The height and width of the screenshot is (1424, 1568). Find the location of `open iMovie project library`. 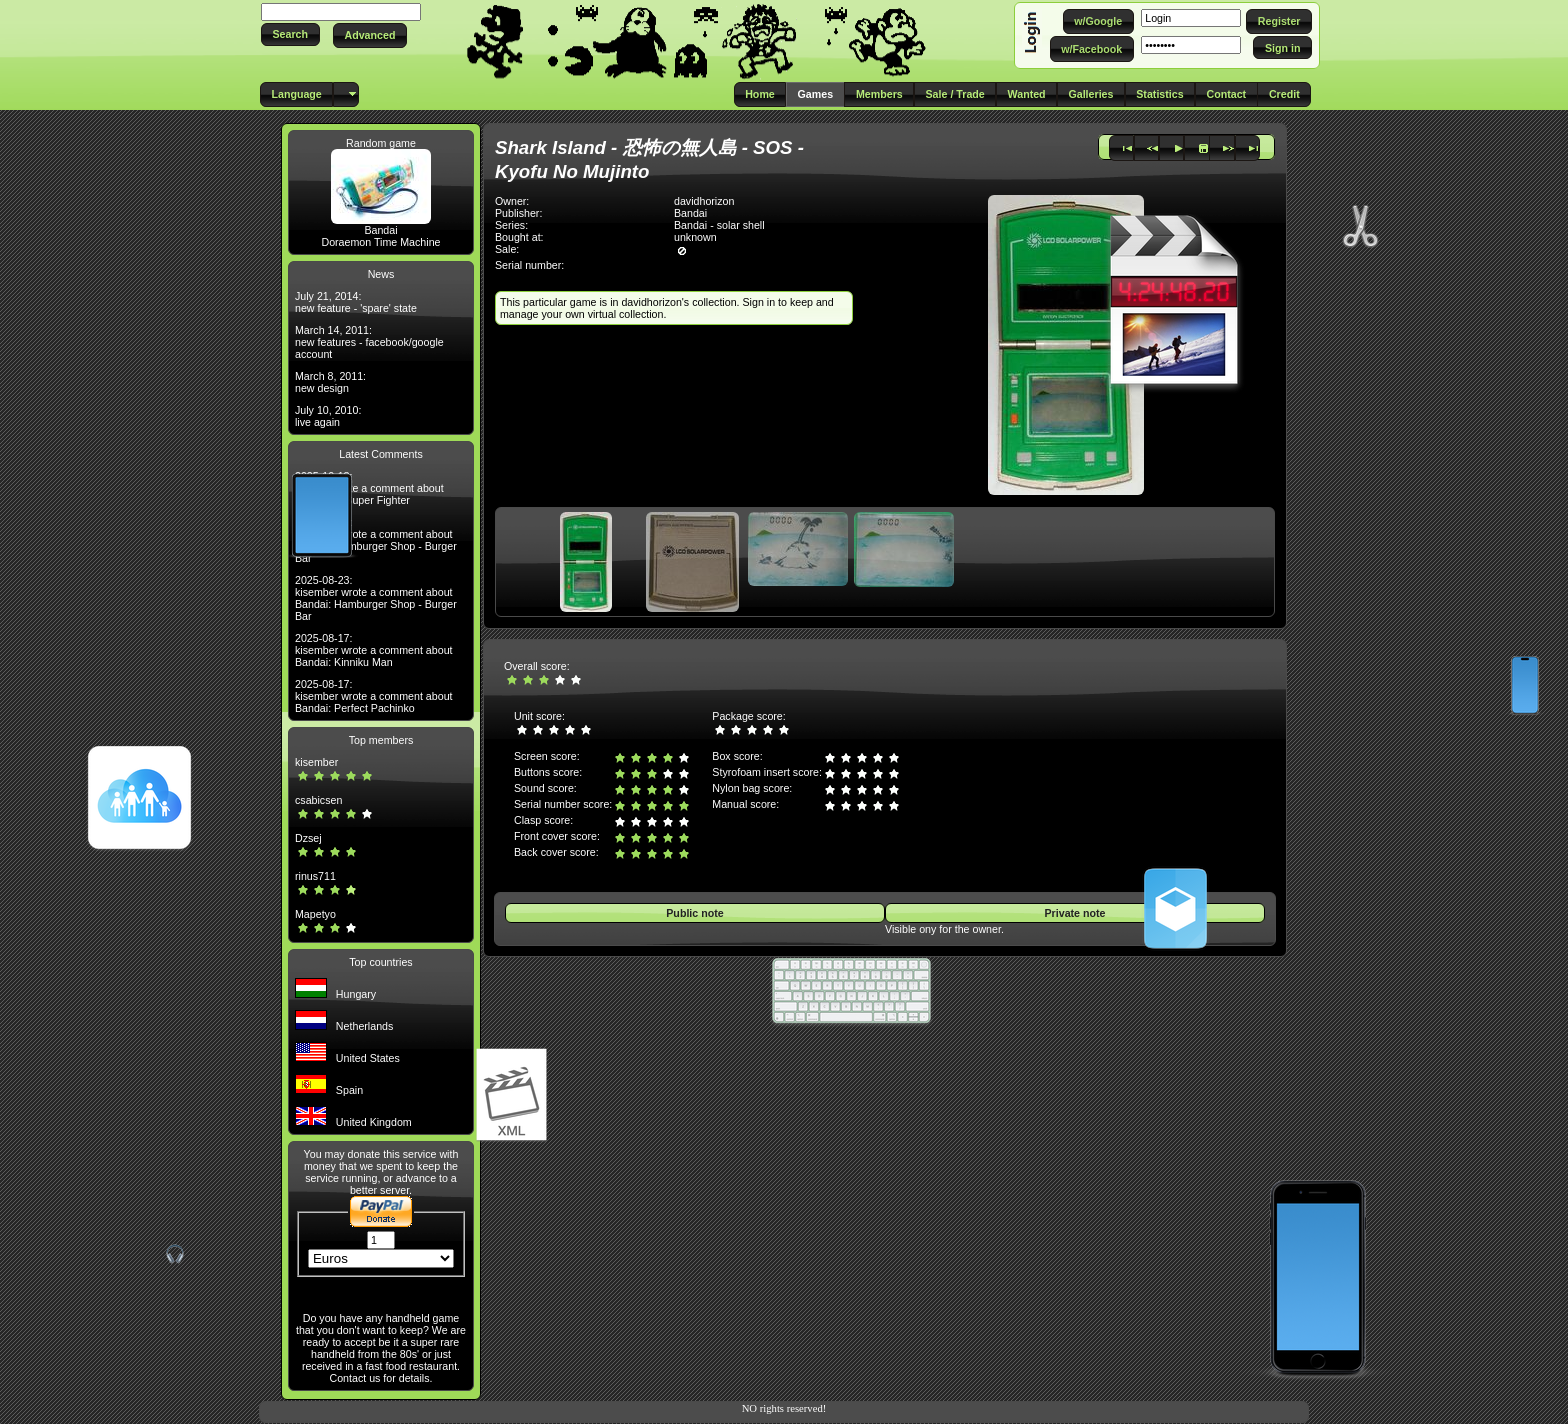

open iMovie project library is located at coordinates (1174, 304).